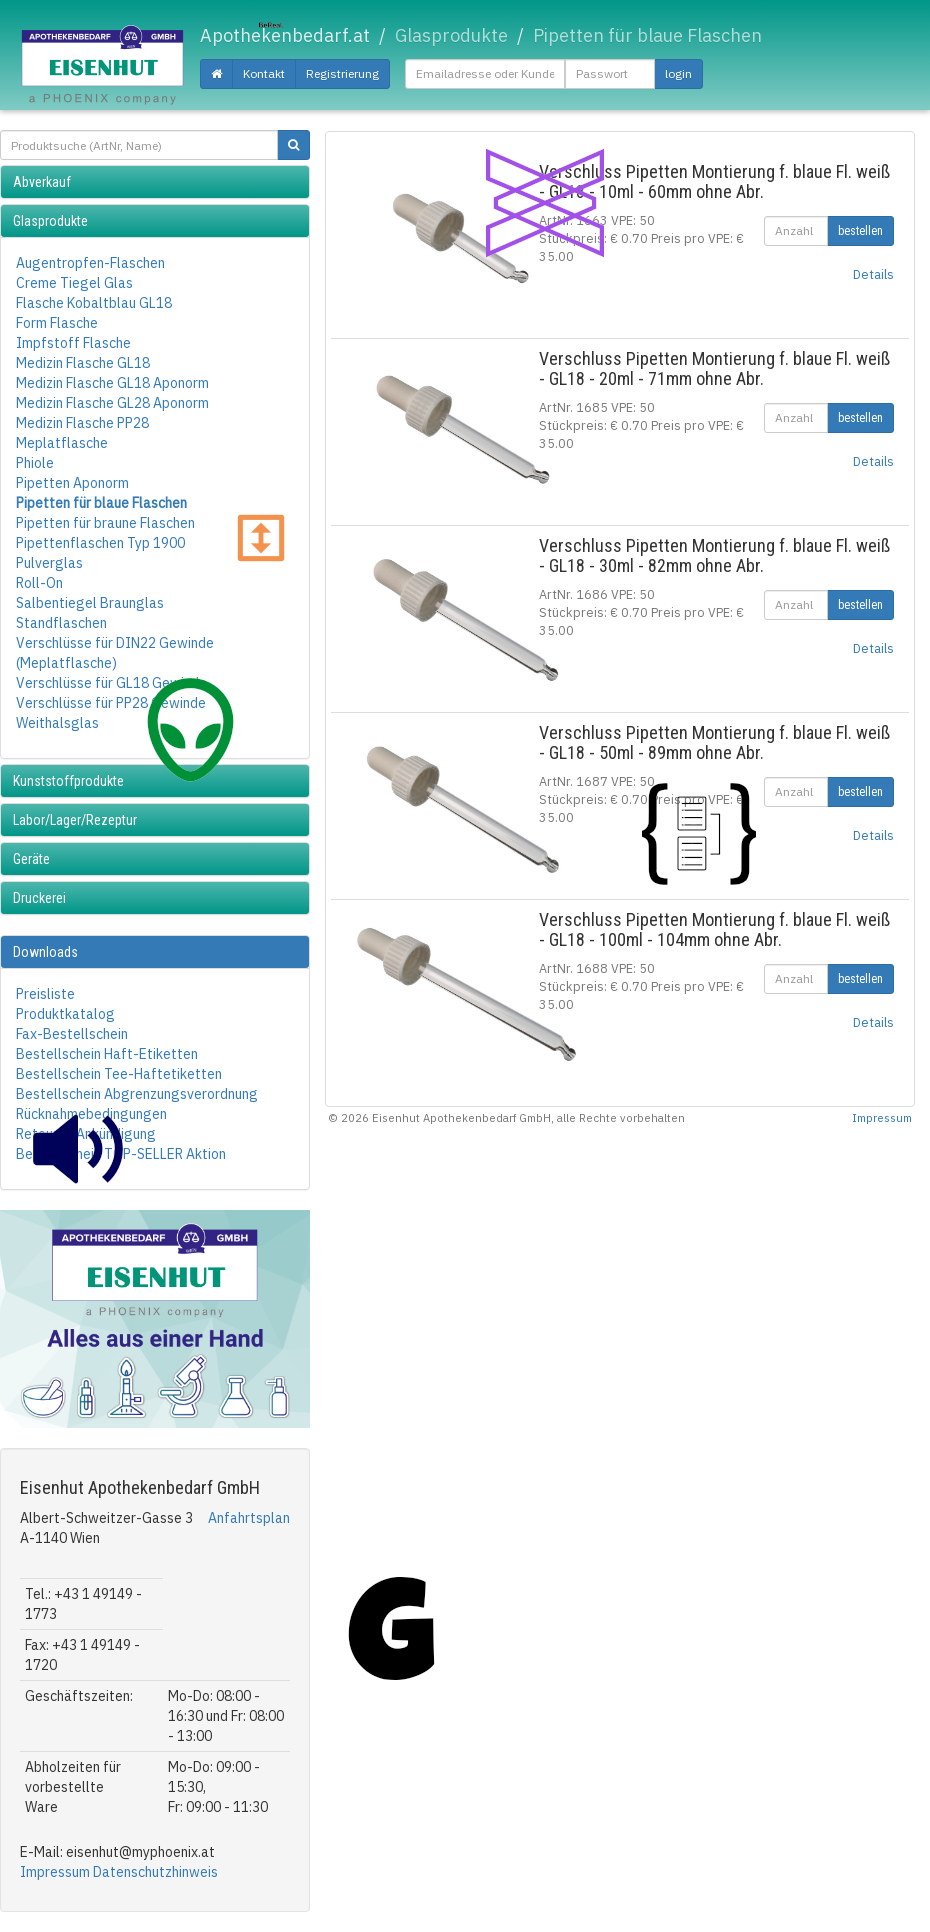 Image resolution: width=930 pixels, height=1932 pixels. I want to click on posit brand logo, so click(545, 203).